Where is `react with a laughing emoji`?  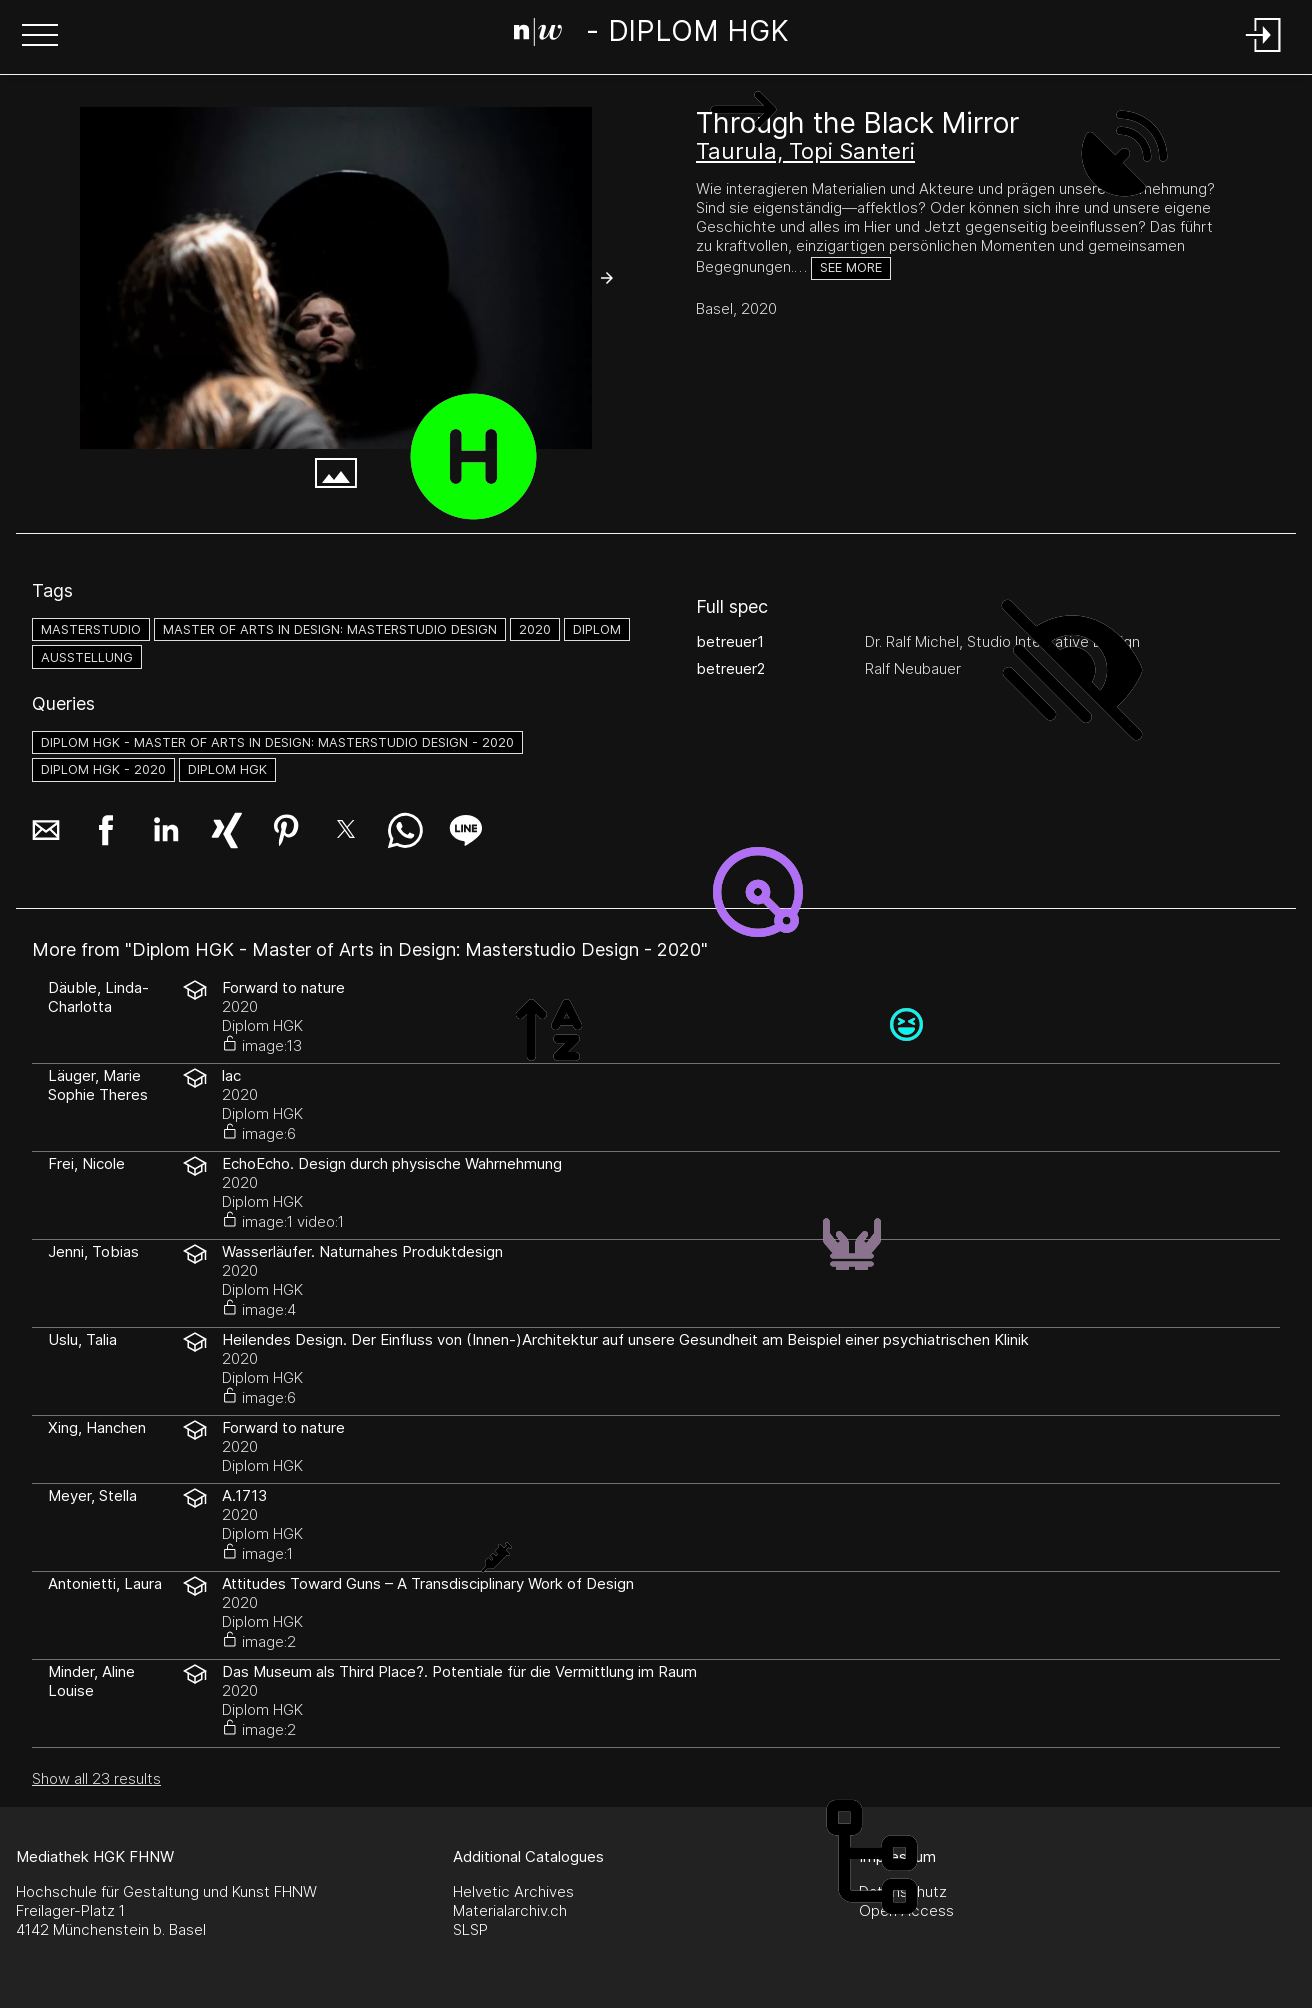 react with a laughing emoji is located at coordinates (906, 1024).